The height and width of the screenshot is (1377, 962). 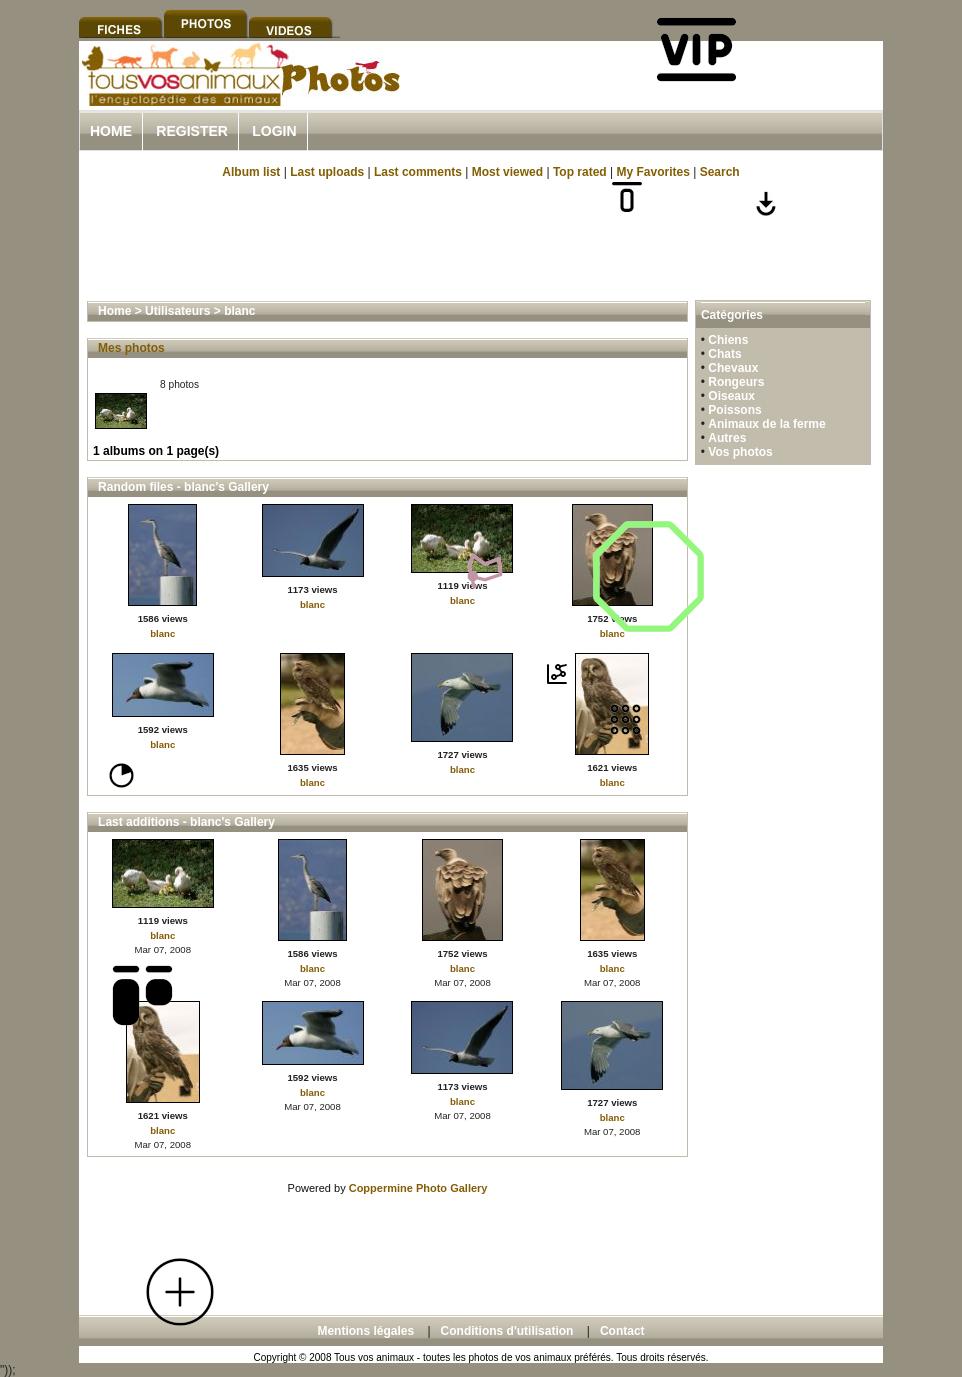 What do you see at coordinates (557, 674) in the screenshot?
I see `view scatter plot data visualization` at bounding box center [557, 674].